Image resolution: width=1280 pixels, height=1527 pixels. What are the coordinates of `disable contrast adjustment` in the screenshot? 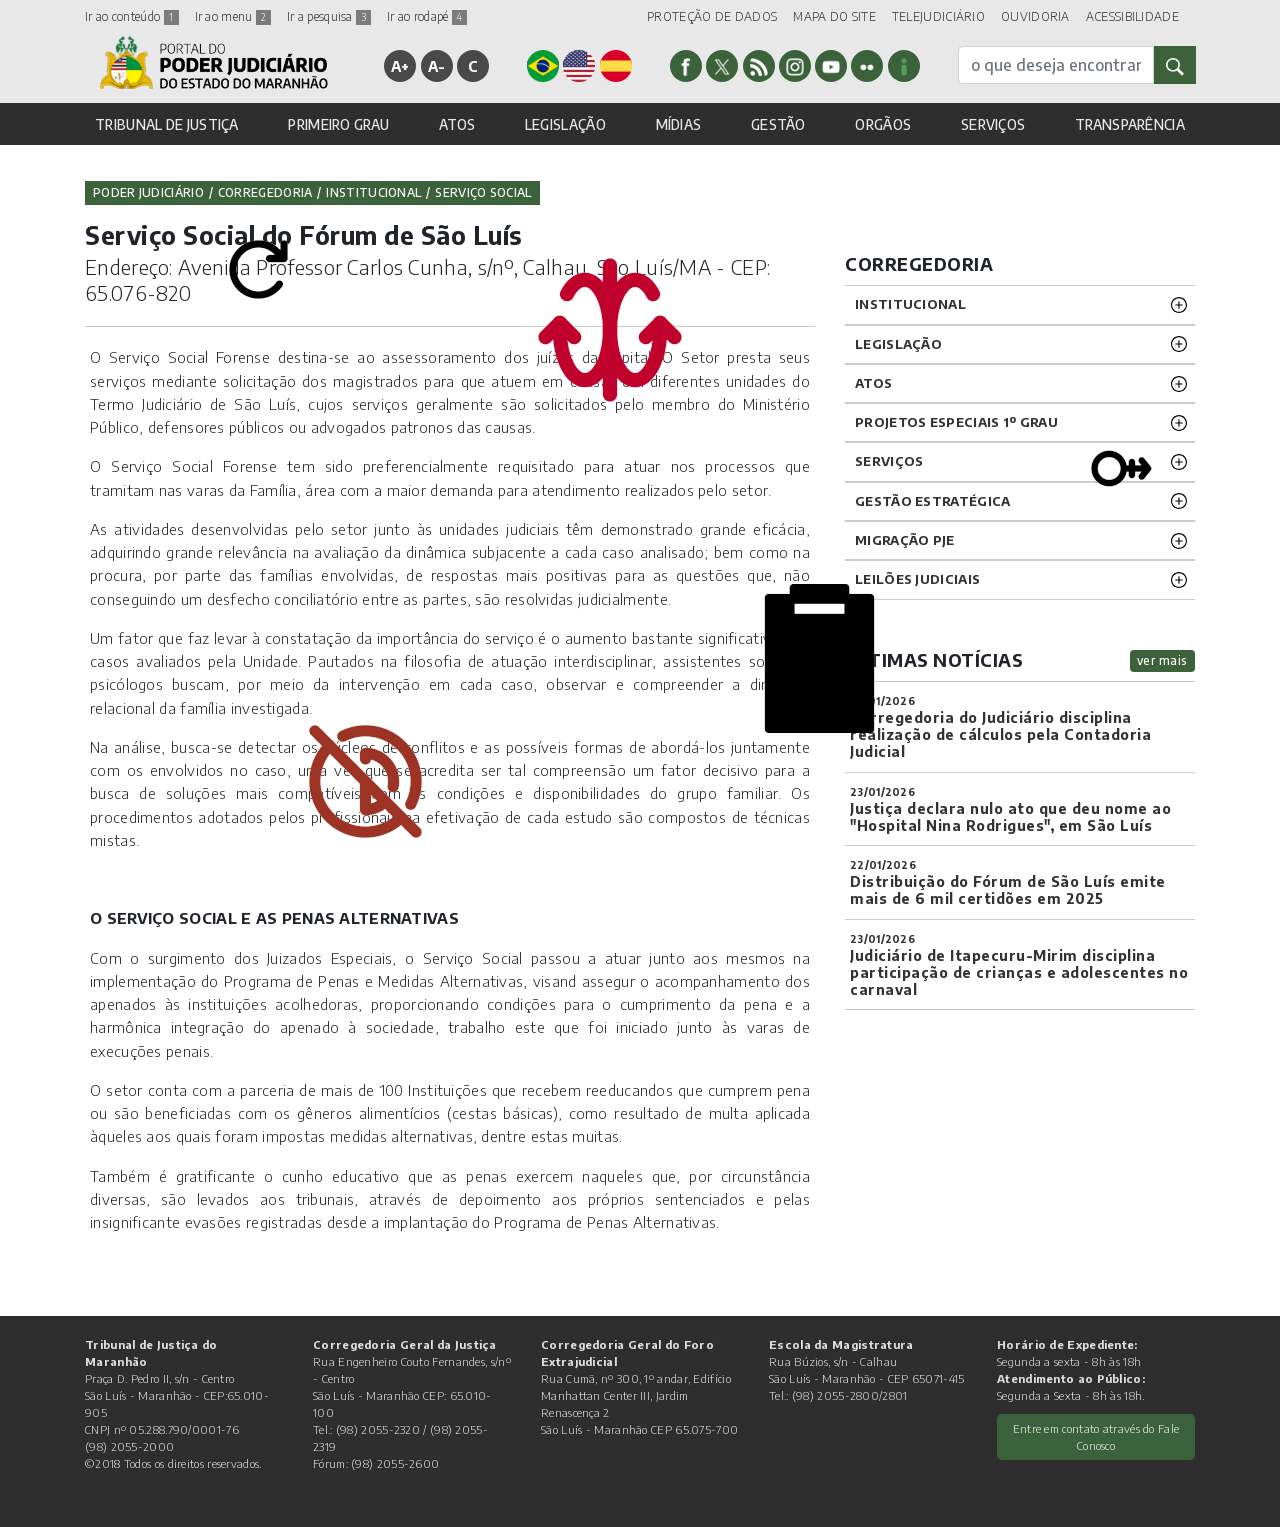 It's located at (365, 781).